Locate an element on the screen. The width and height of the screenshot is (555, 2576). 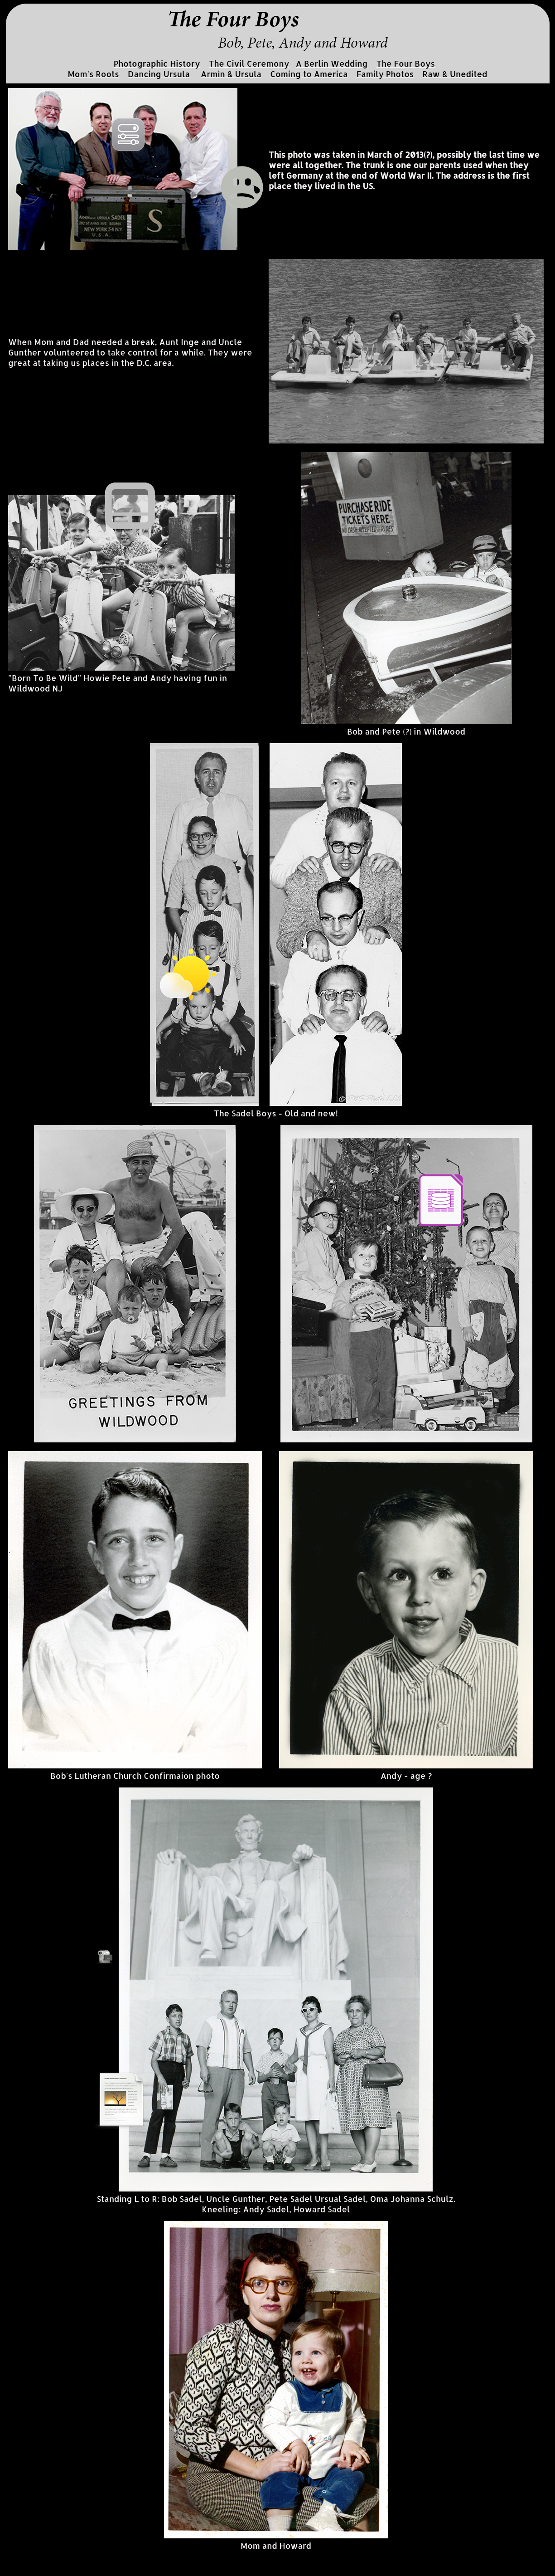
indicates partly cloudy weather conditions is located at coordinates (188, 974).